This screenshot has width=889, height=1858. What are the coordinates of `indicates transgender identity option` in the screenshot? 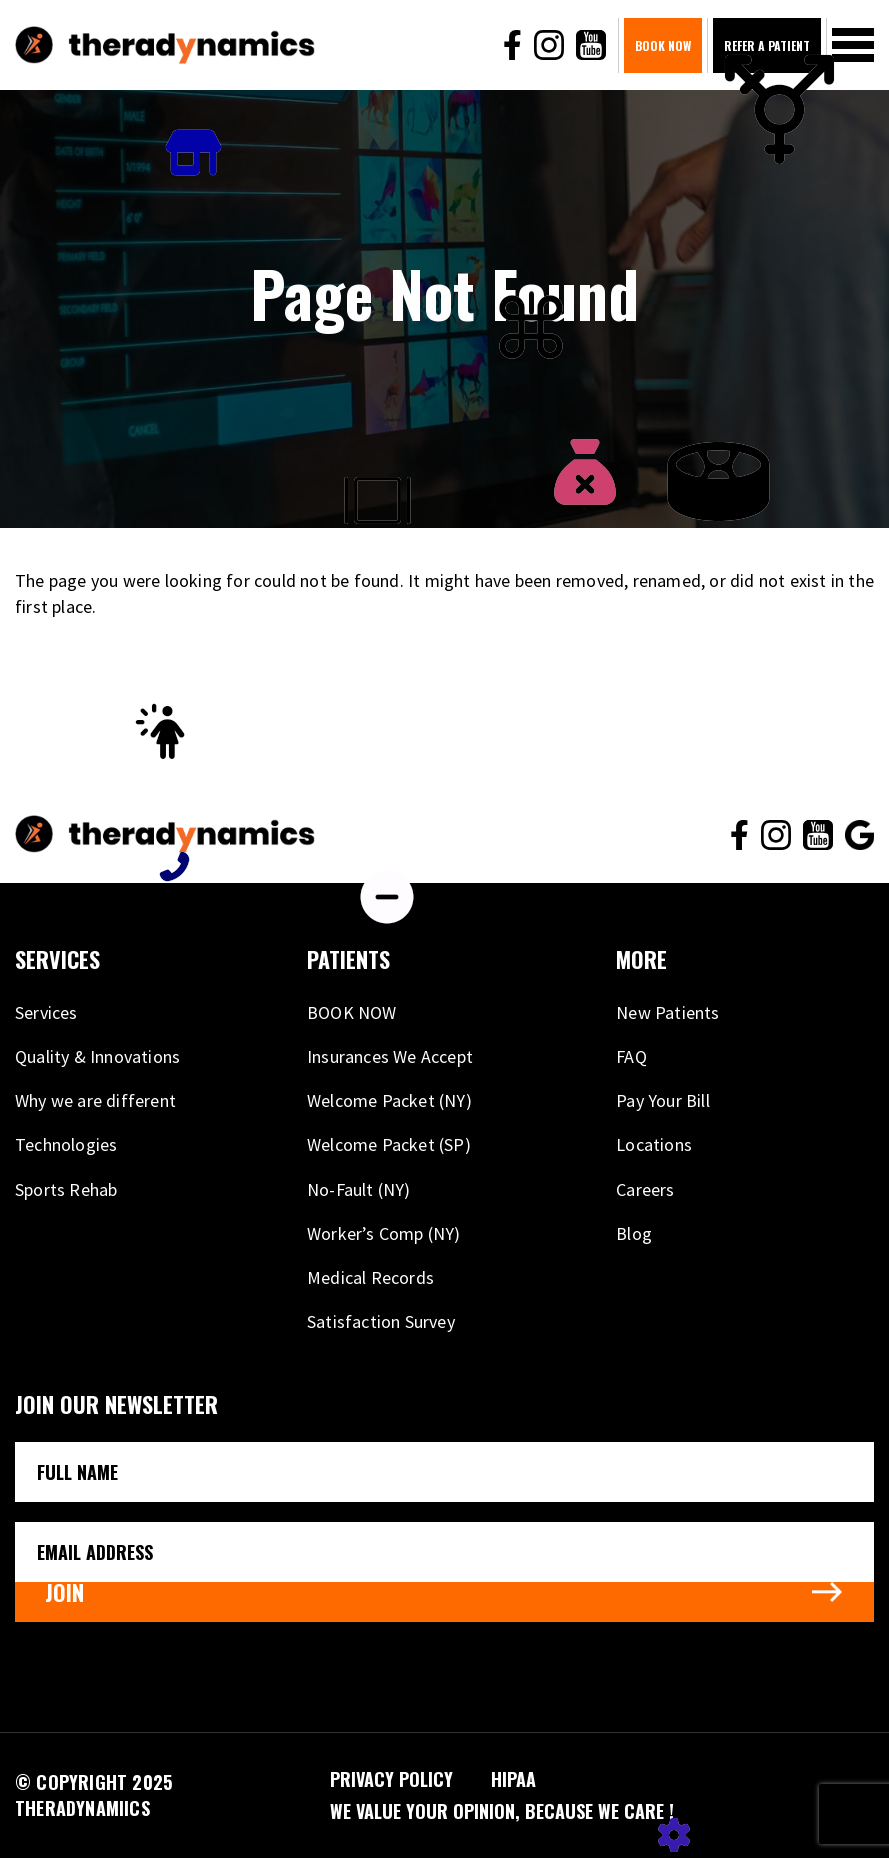 It's located at (779, 109).